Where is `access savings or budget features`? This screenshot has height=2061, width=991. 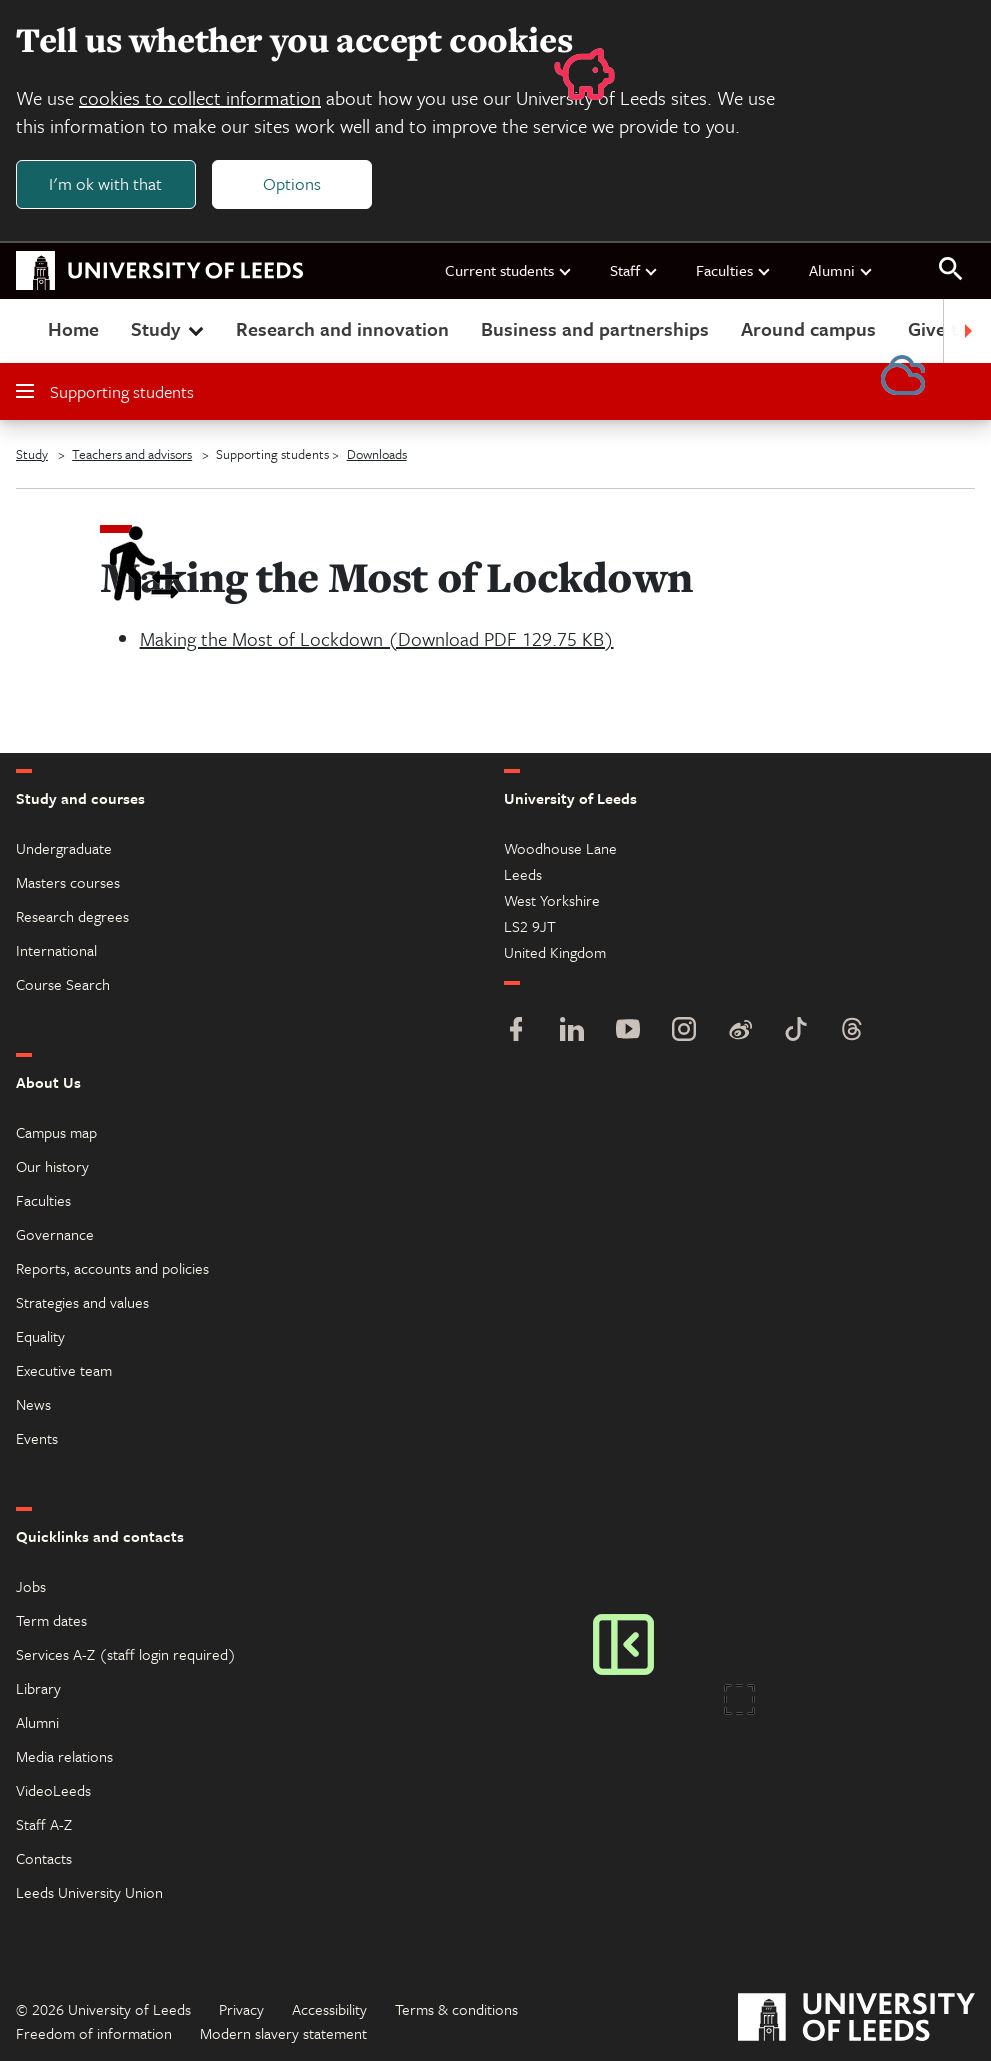
access savings or budget features is located at coordinates (584, 75).